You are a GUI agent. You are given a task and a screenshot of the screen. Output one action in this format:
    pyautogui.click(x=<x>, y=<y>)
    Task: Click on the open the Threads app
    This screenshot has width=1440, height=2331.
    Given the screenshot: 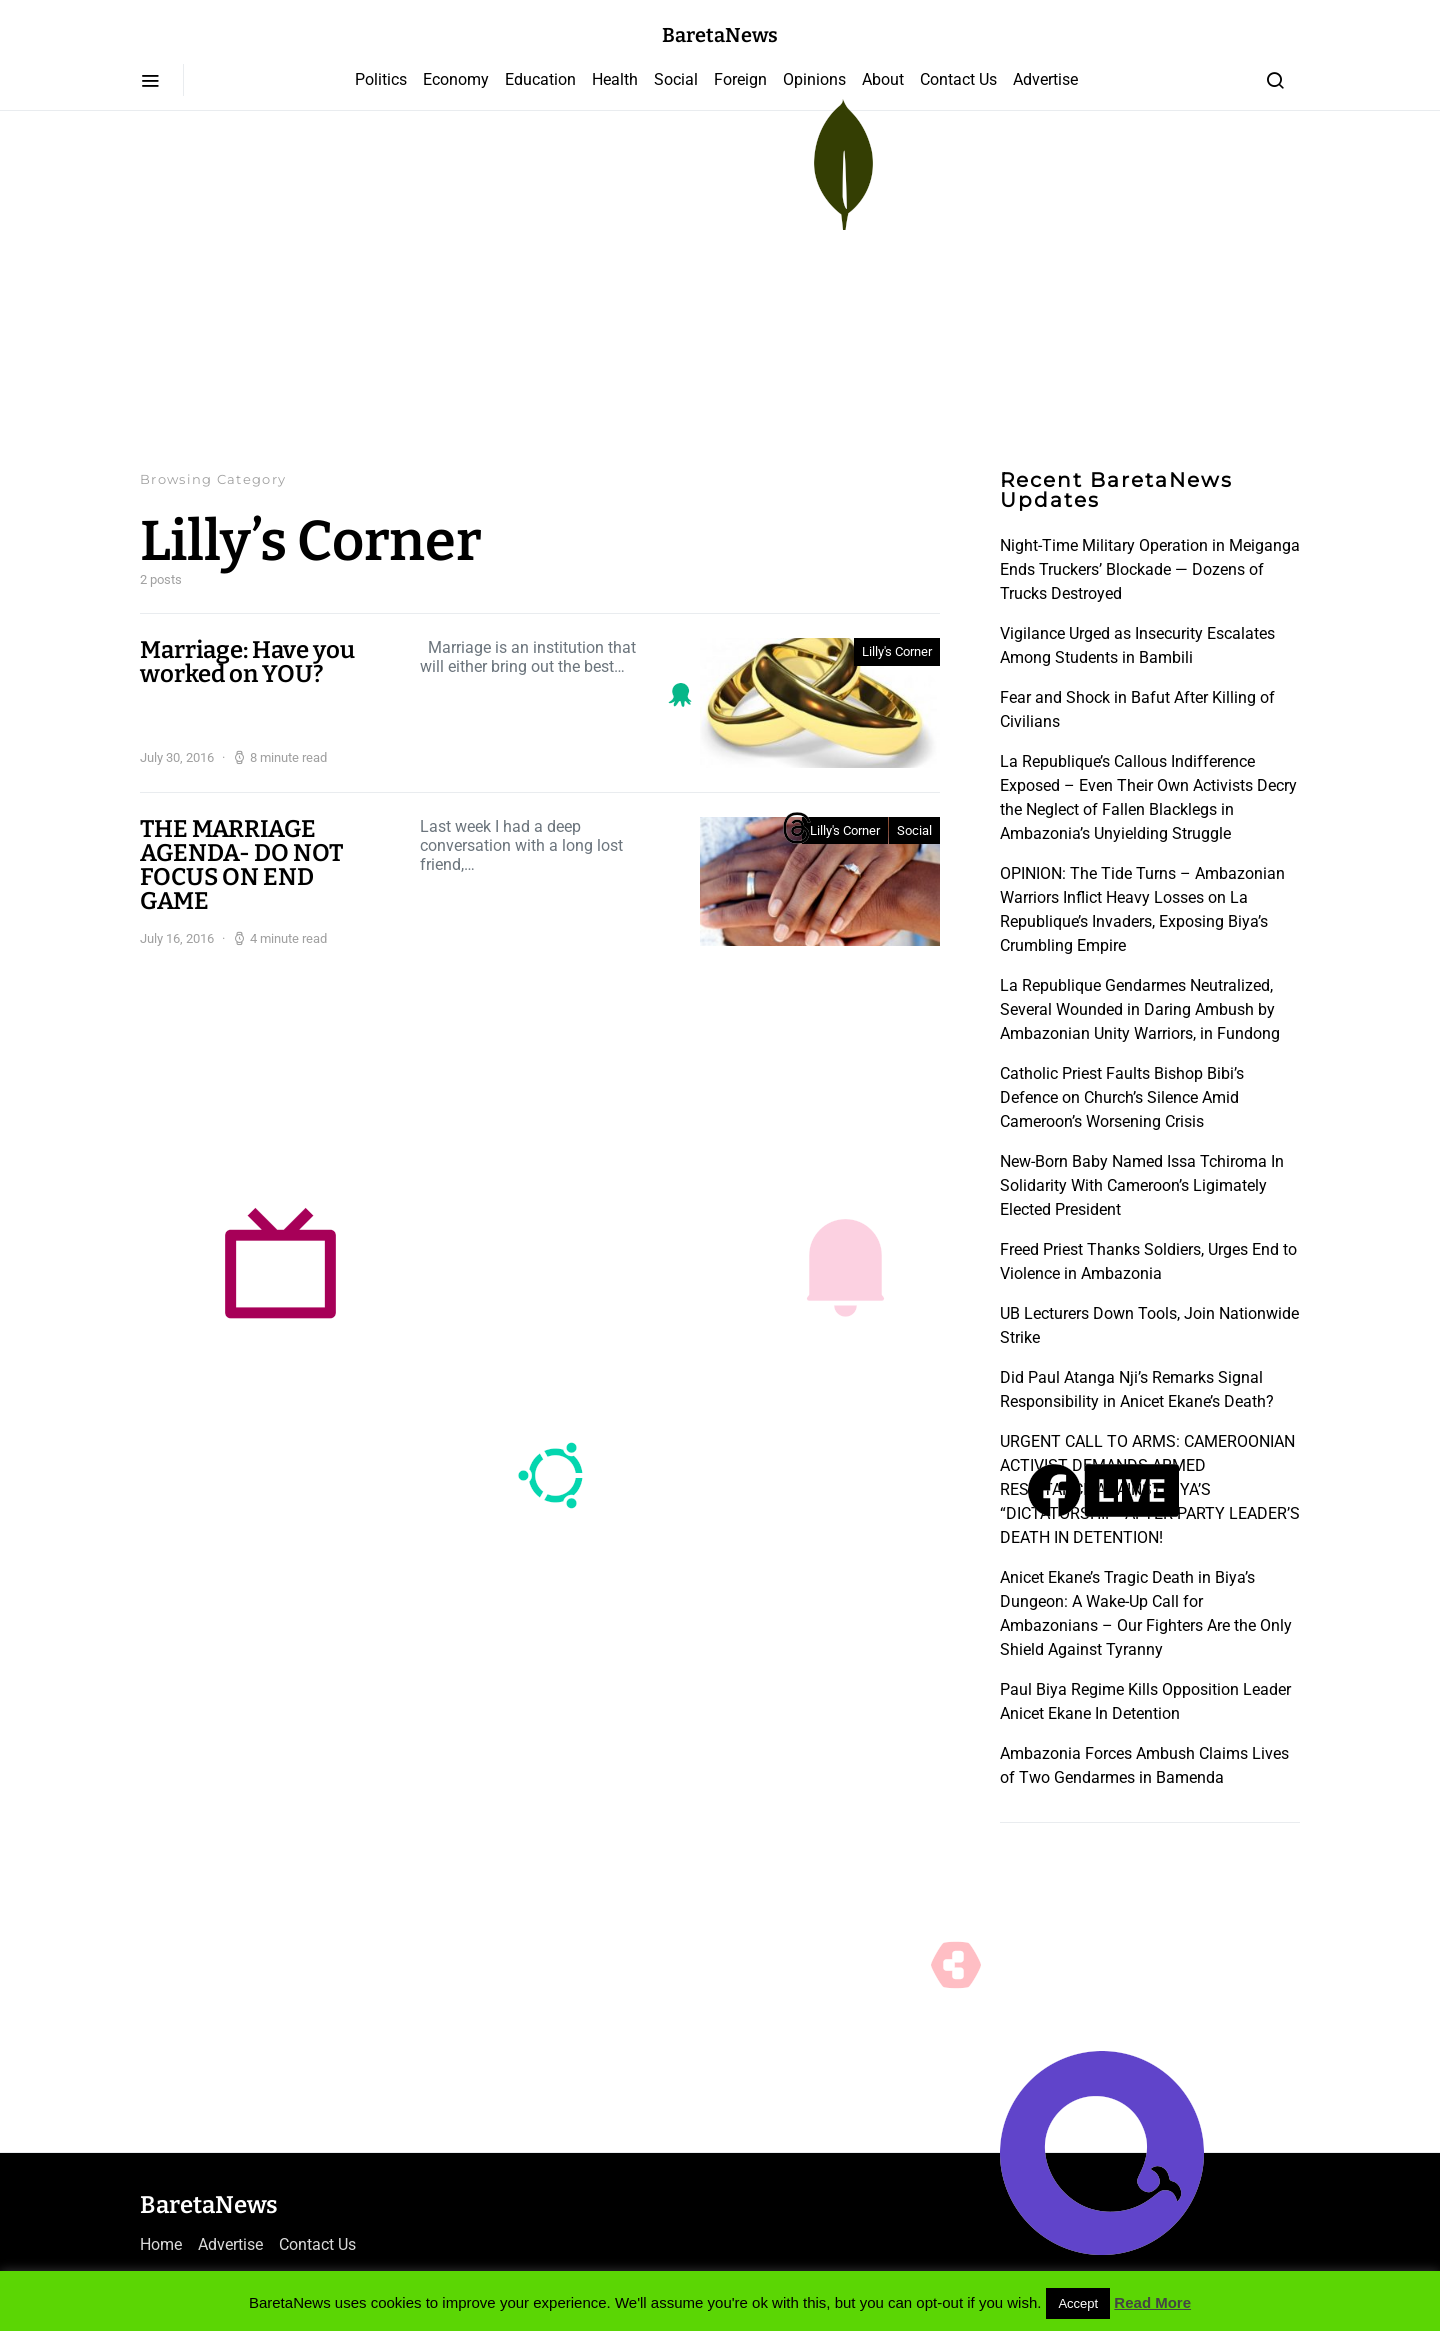 What is the action you would take?
    pyautogui.click(x=797, y=828)
    